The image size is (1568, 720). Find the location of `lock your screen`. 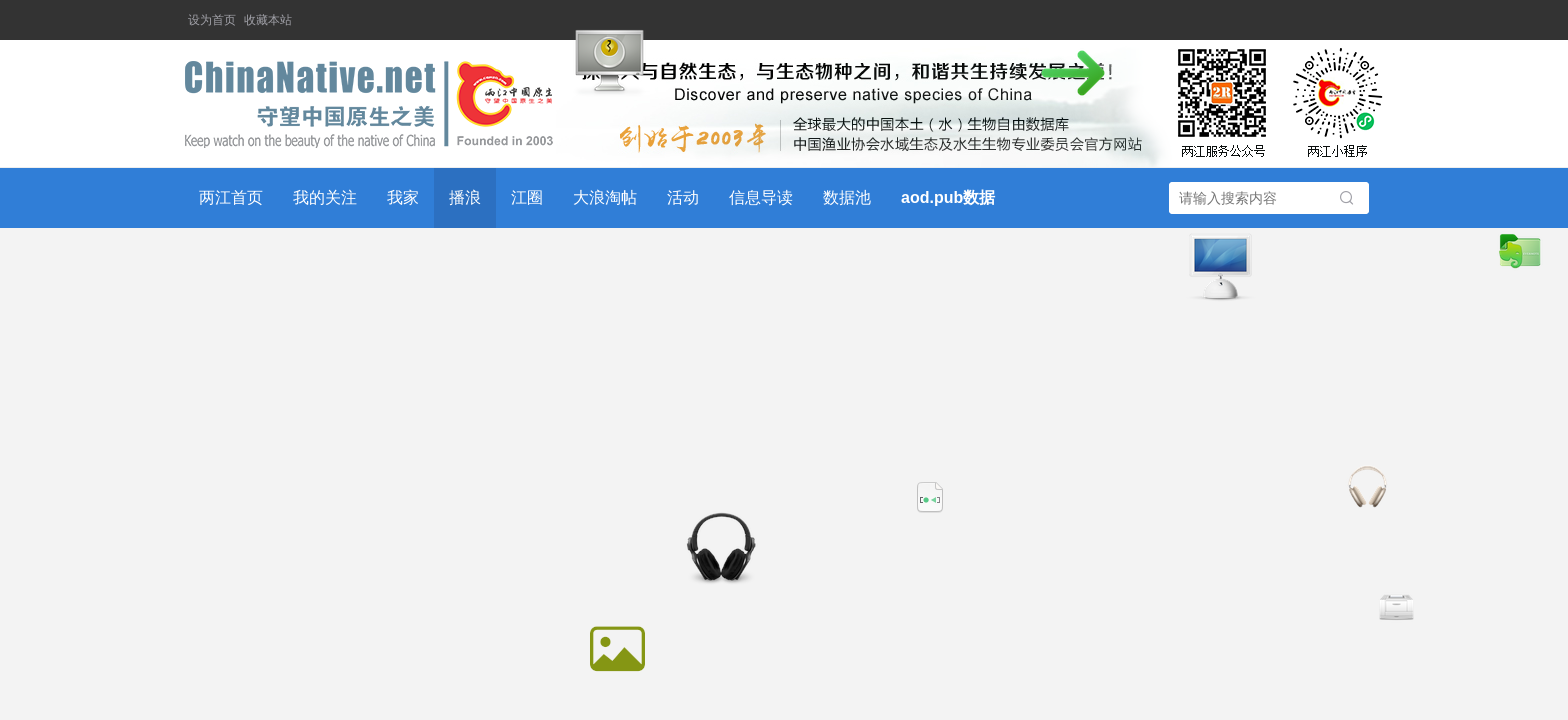

lock your screen is located at coordinates (609, 59).